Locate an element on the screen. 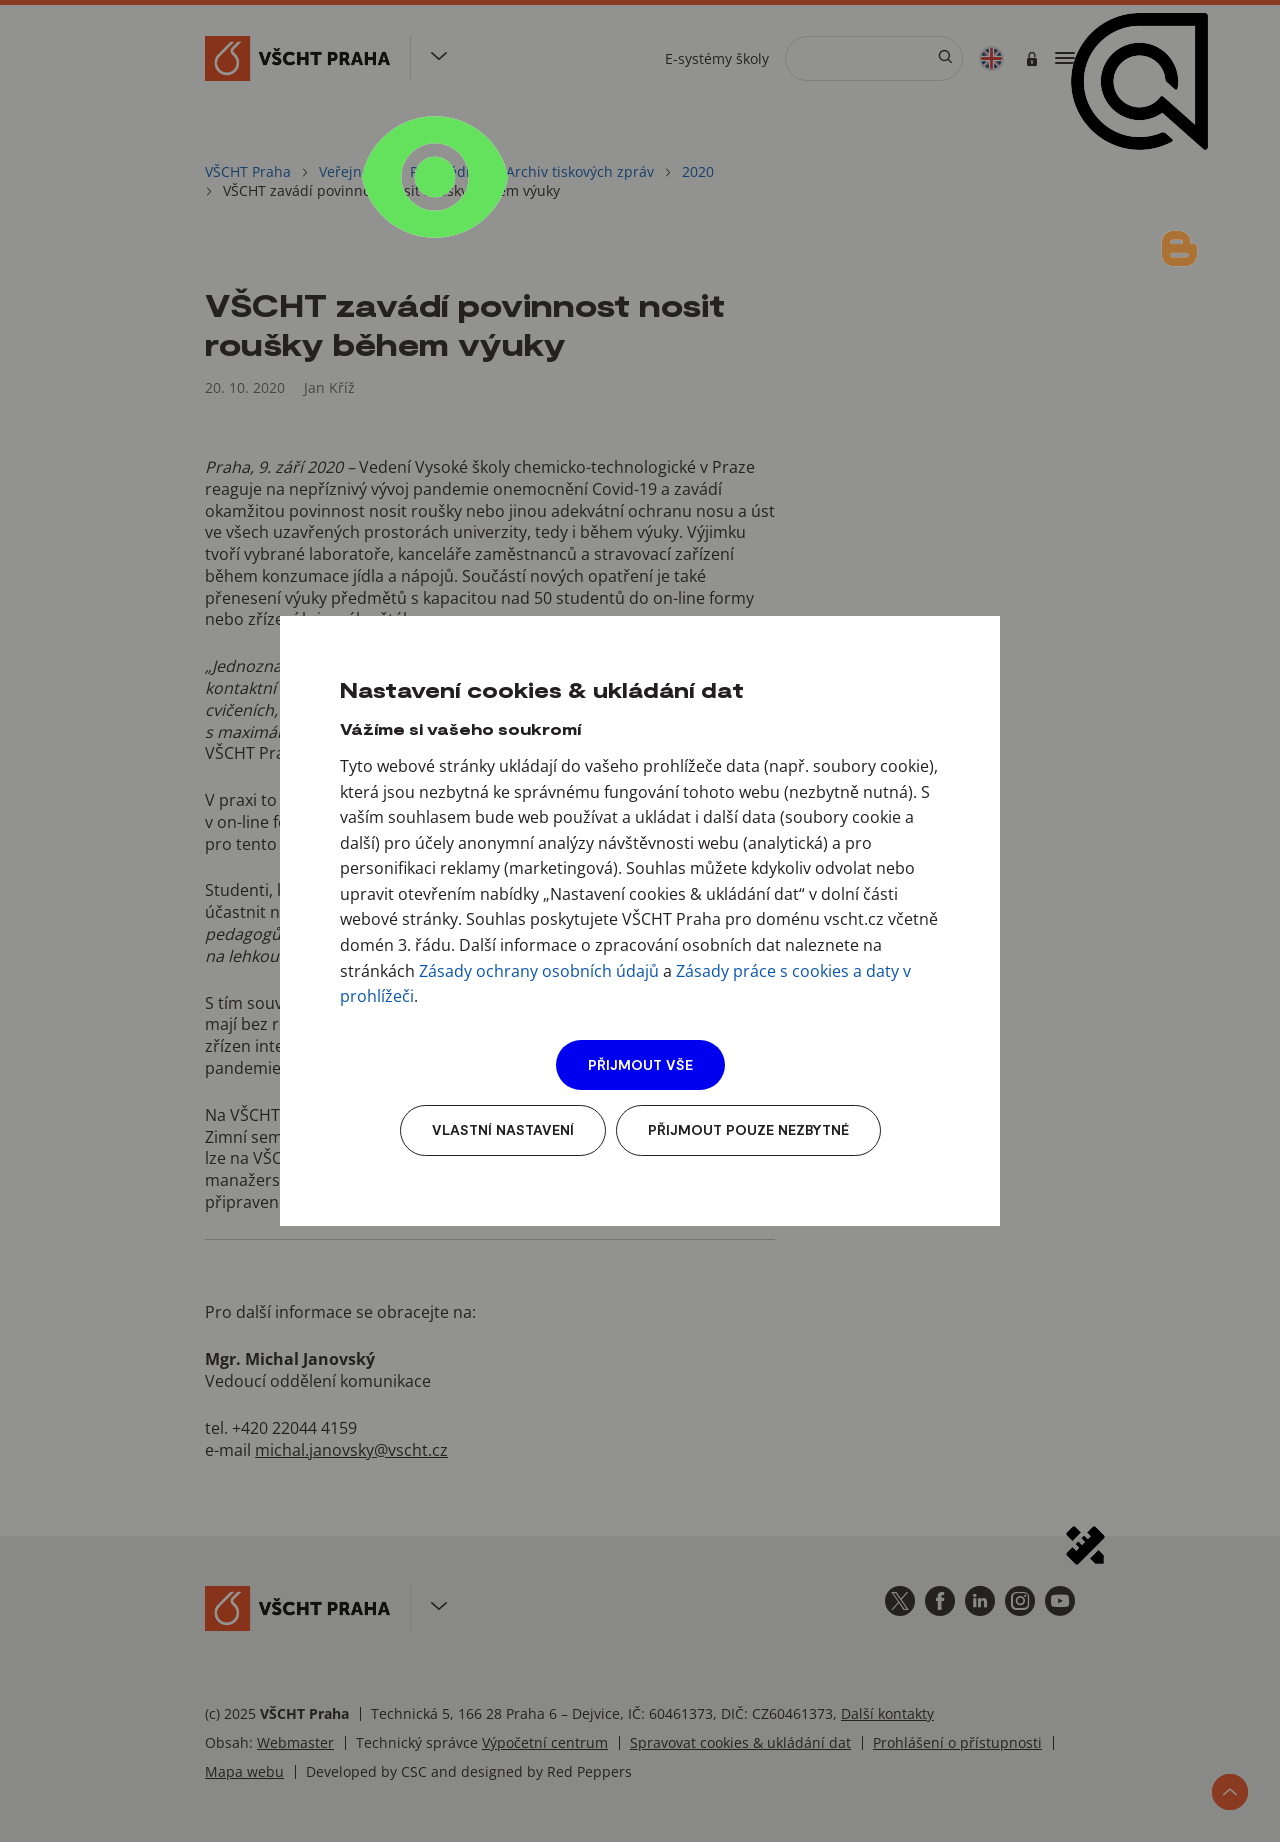 The width and height of the screenshot is (1280, 1842). view or preview content is located at coordinates (435, 177).